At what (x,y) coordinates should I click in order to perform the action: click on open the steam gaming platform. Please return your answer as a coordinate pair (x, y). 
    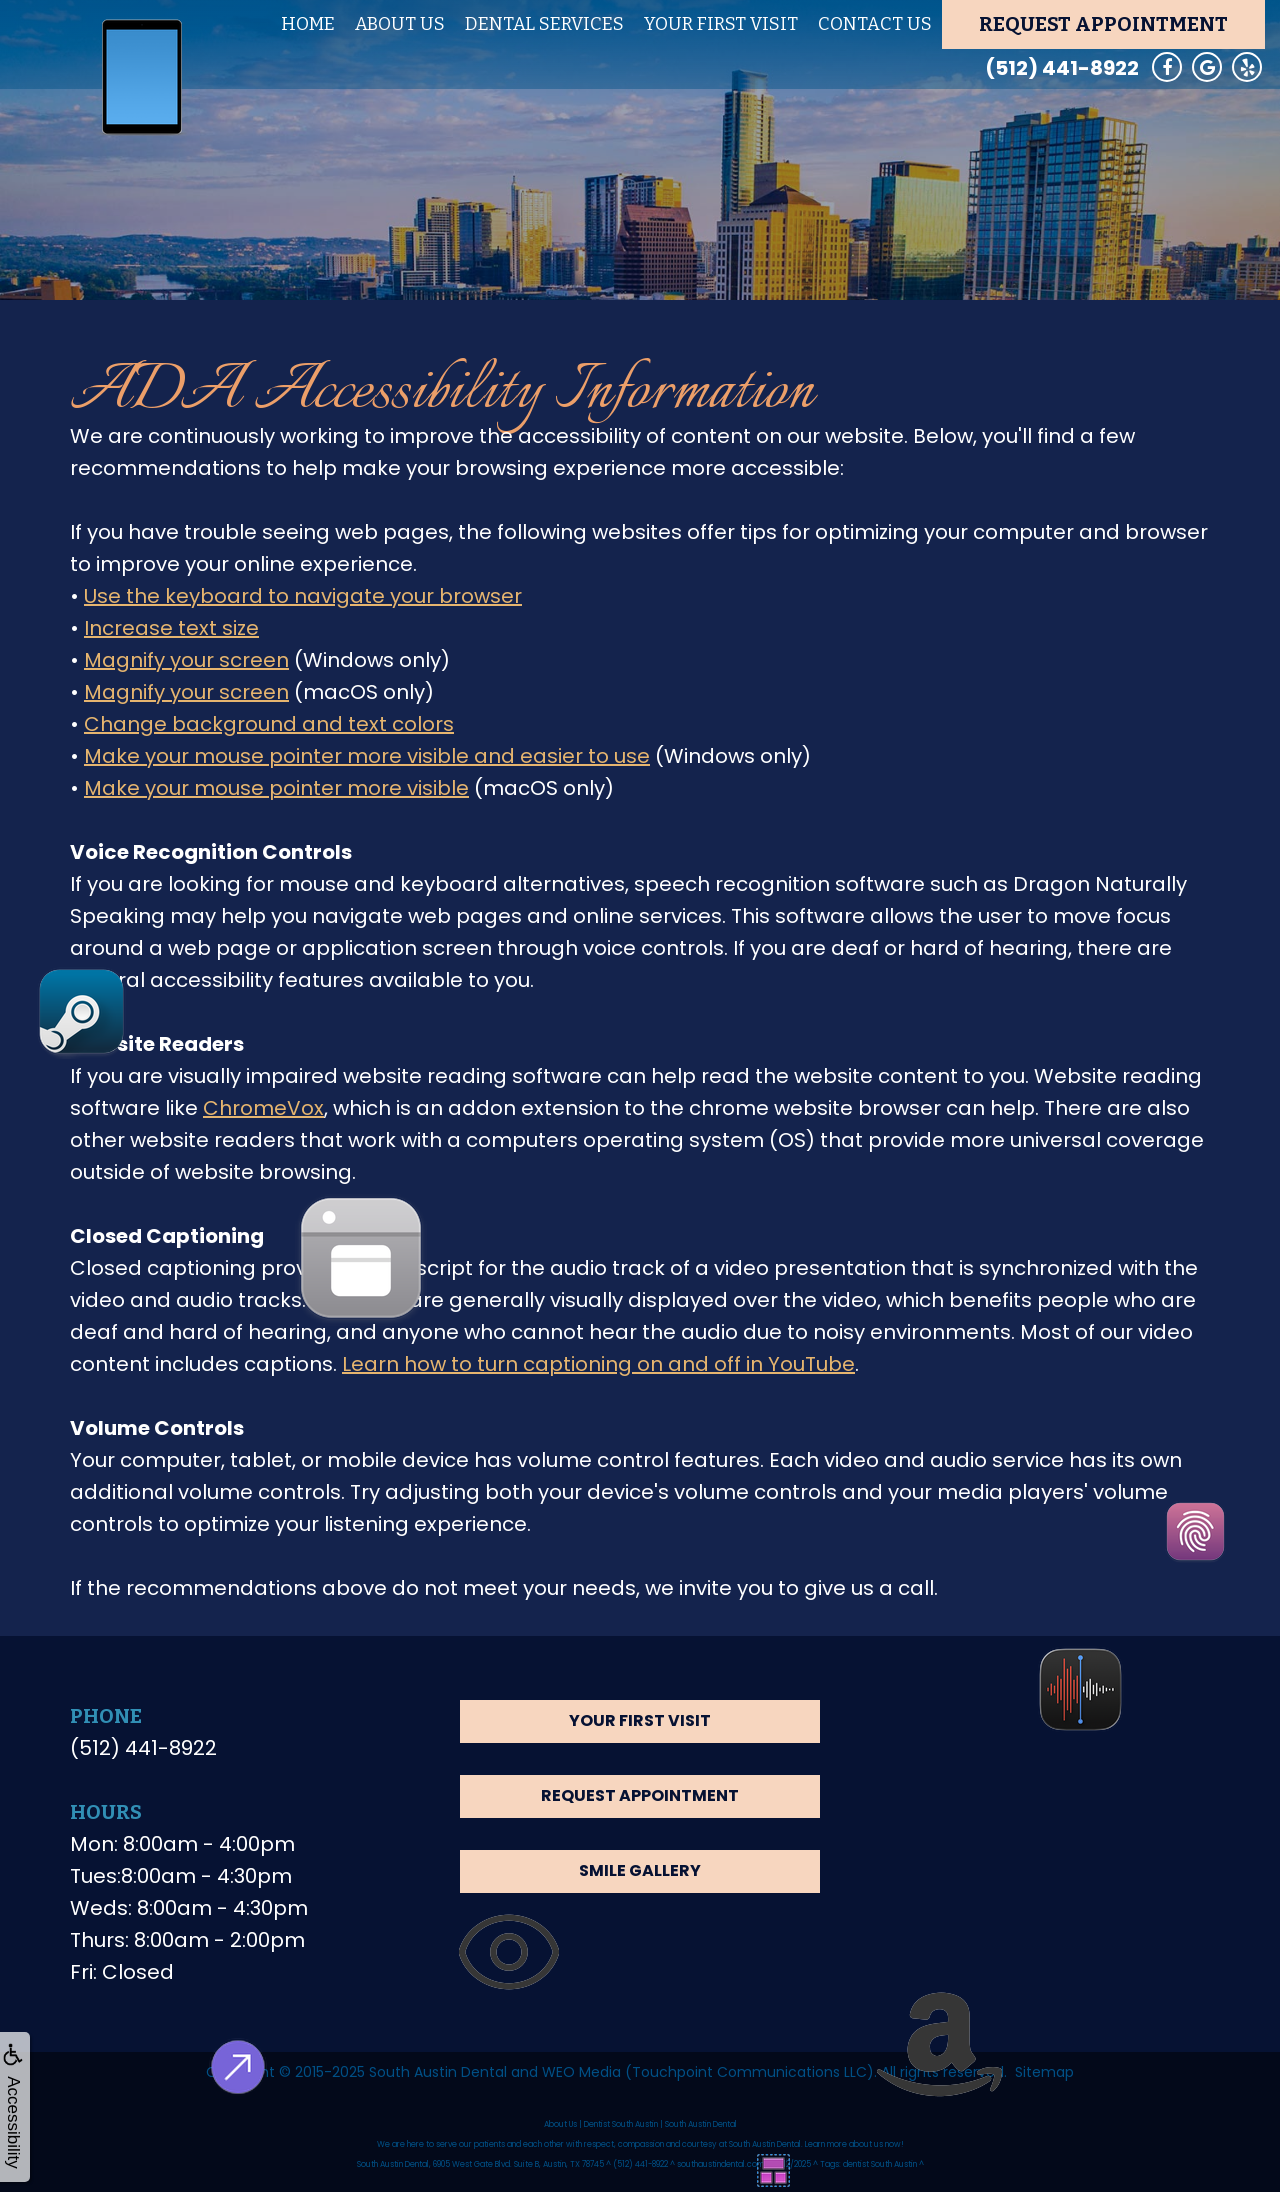
    Looking at the image, I should click on (81, 1011).